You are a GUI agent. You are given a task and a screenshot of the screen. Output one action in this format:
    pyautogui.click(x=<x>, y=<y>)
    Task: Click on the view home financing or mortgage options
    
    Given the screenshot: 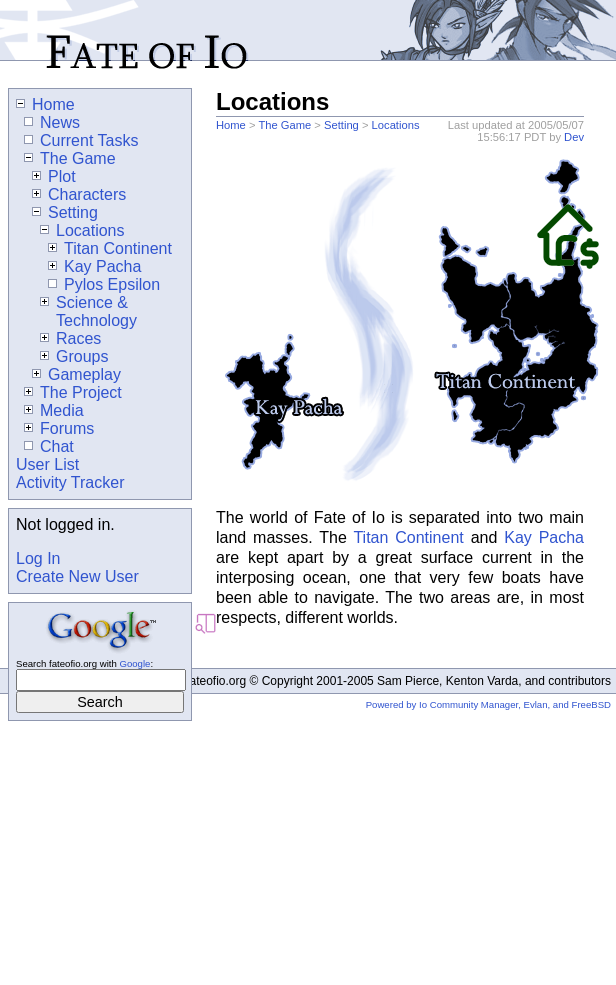 What is the action you would take?
    pyautogui.click(x=568, y=235)
    